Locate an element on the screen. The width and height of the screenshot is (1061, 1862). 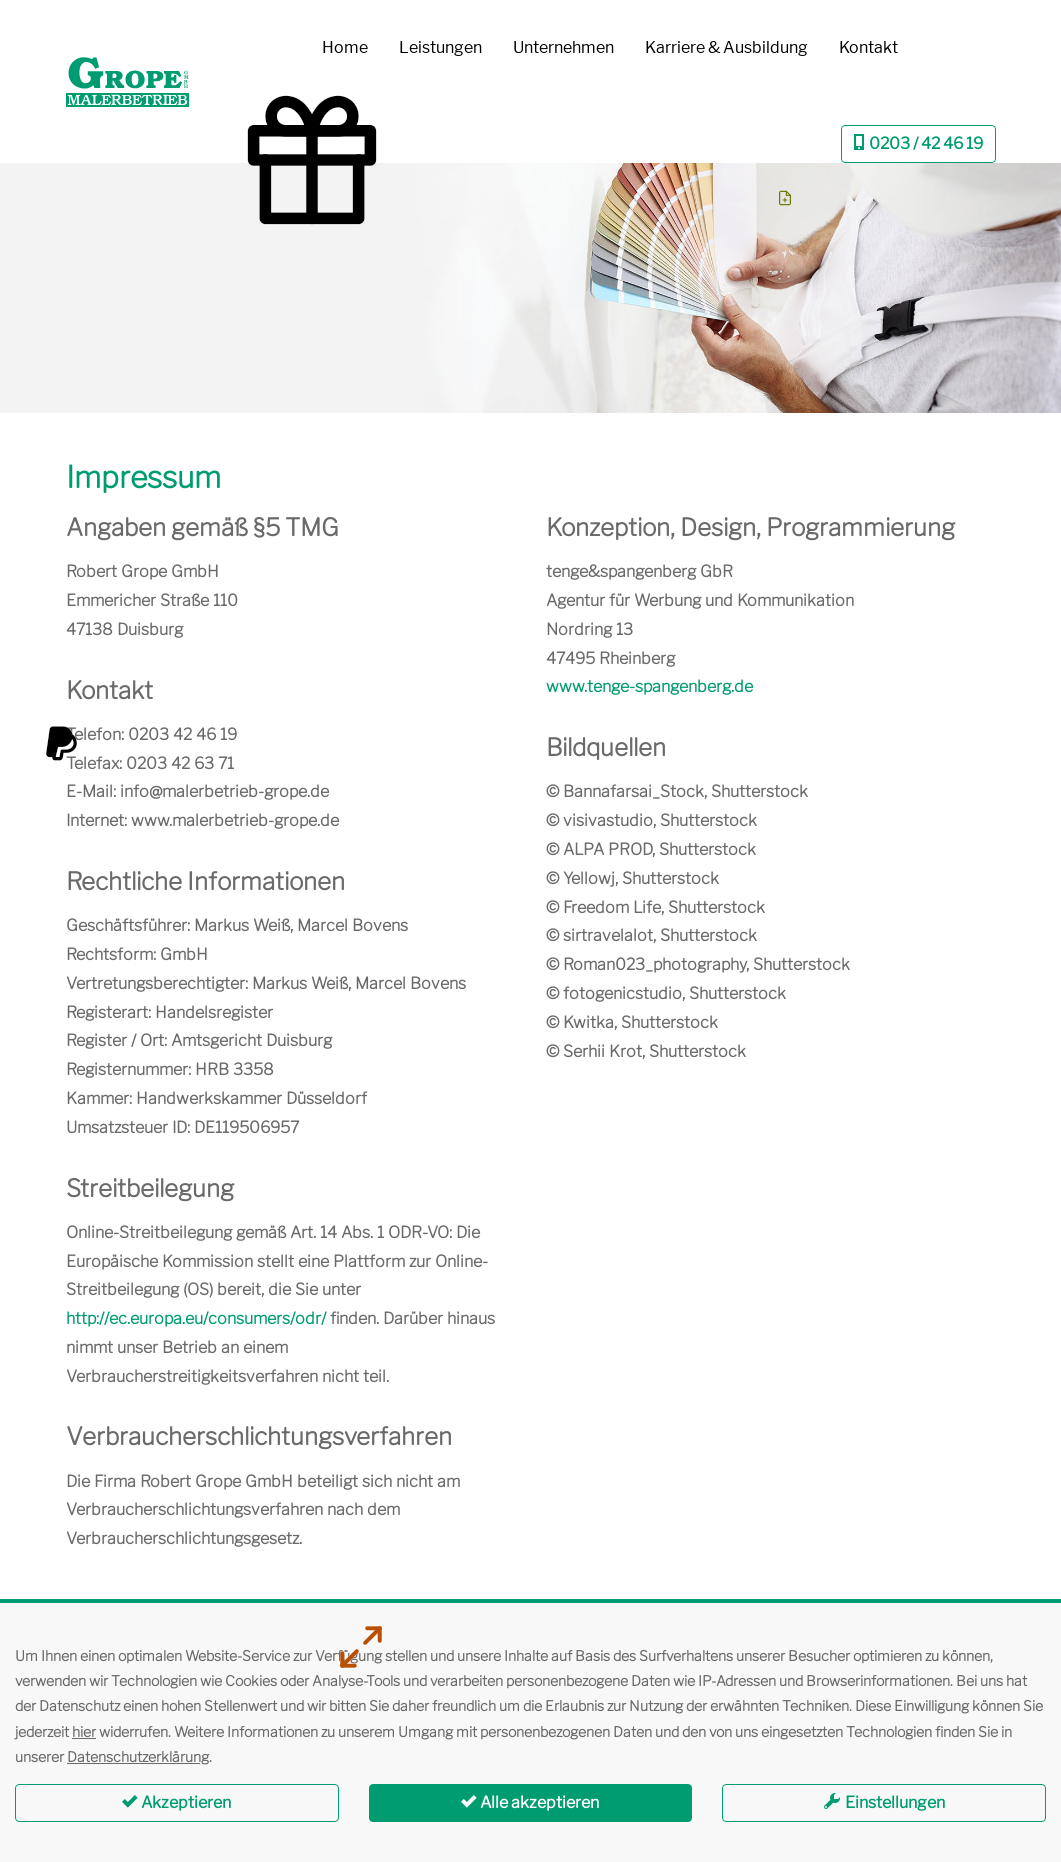
pay with PayPal is located at coordinates (61, 743).